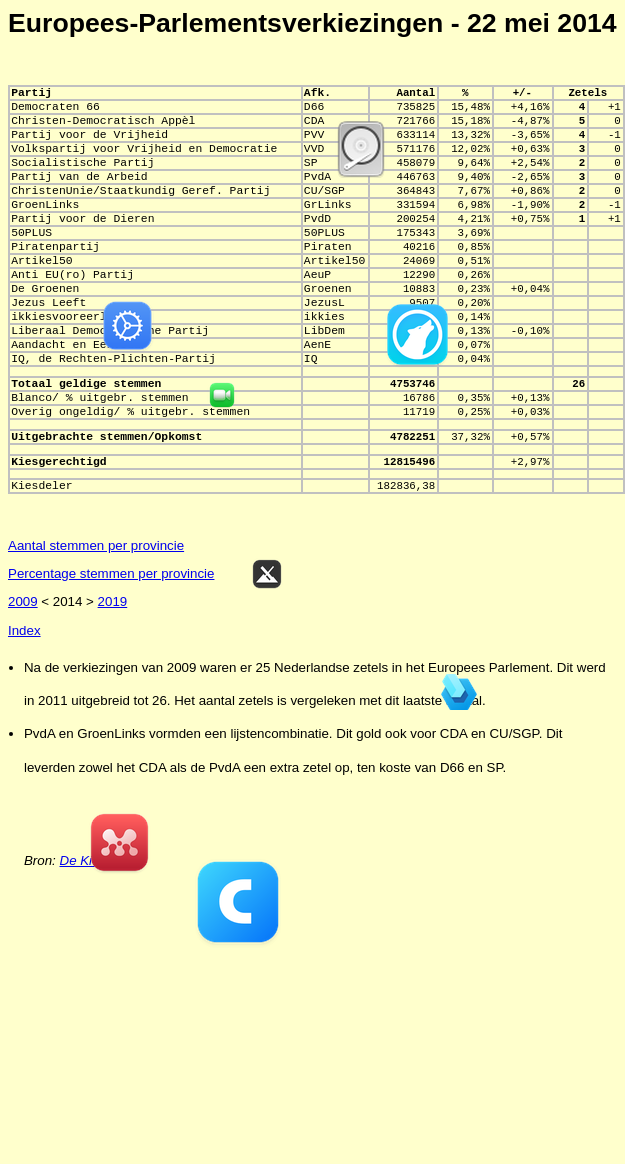  What do you see at coordinates (238, 902) in the screenshot?
I see `open the Cura 3D printing slicer application` at bounding box center [238, 902].